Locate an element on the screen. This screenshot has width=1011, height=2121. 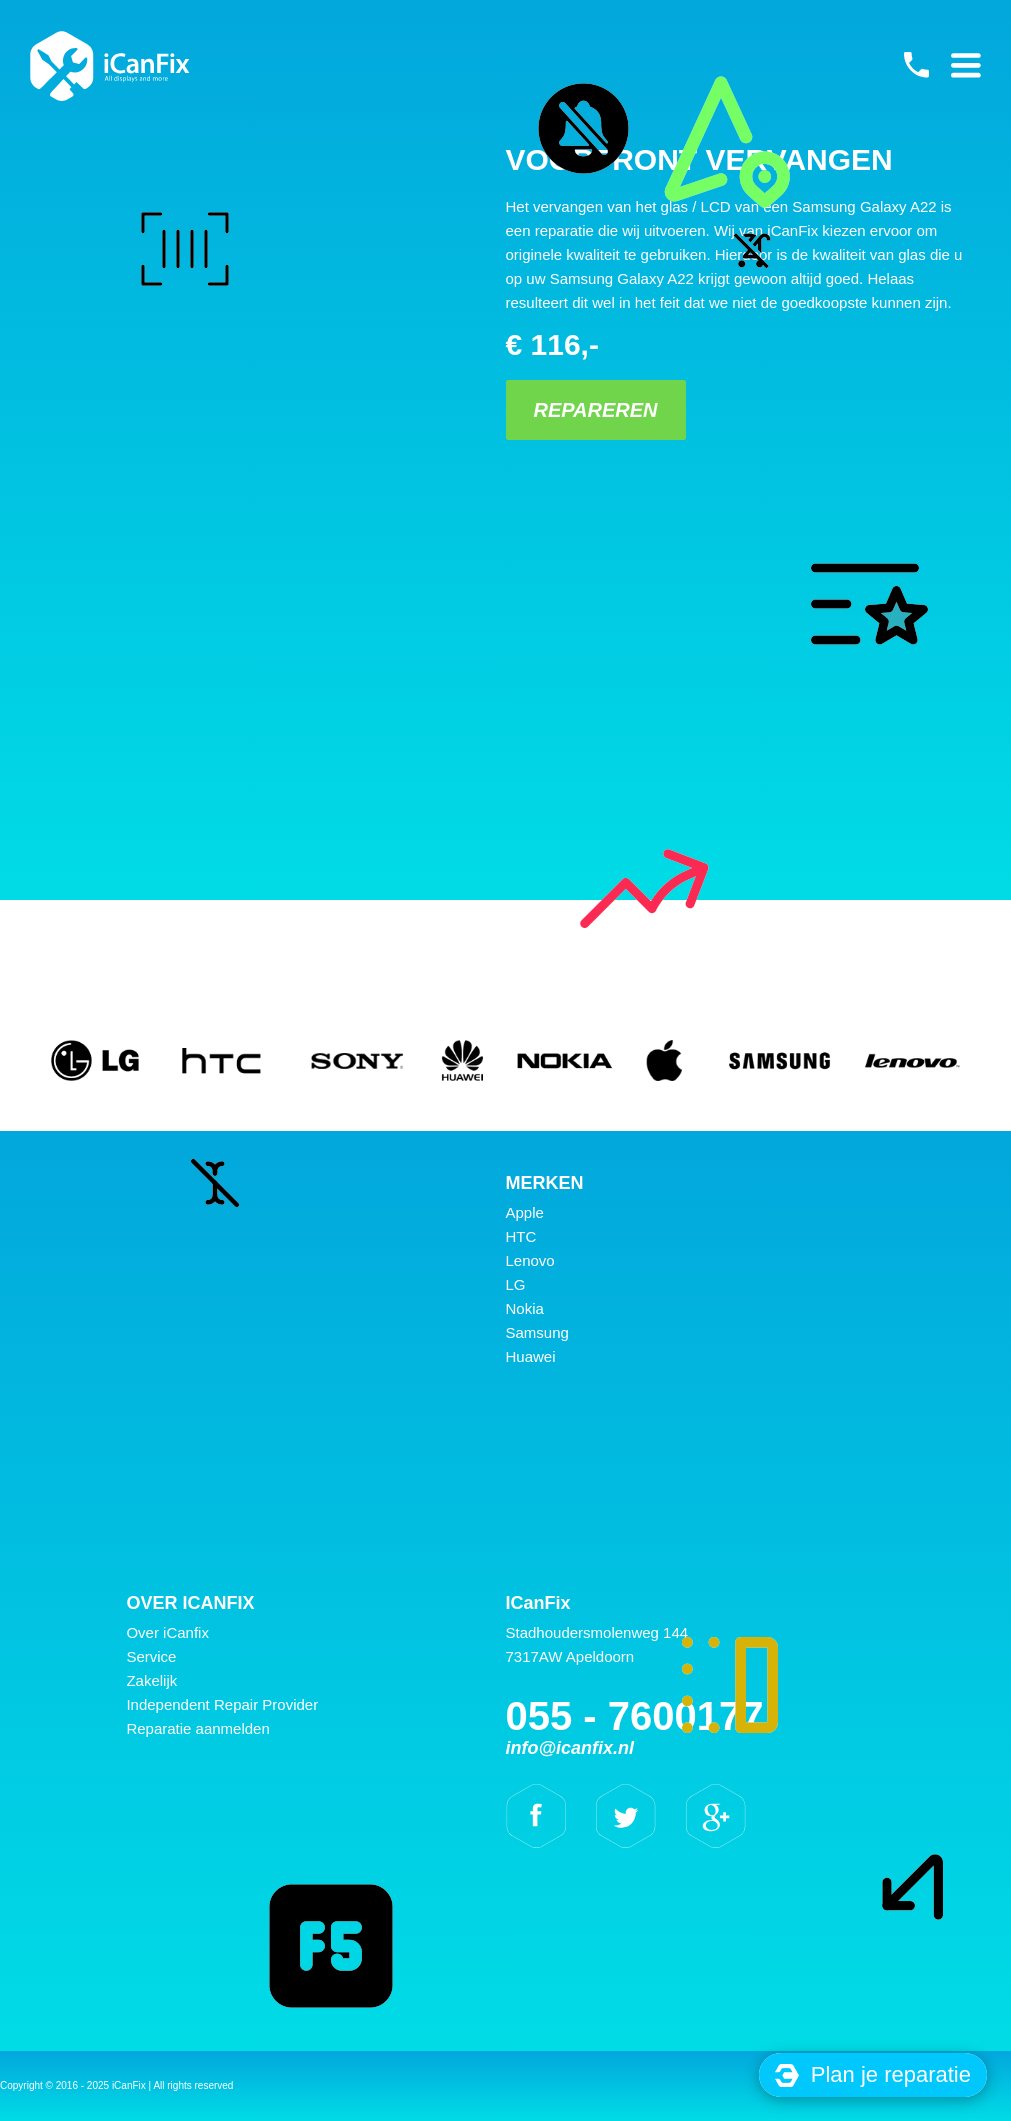
navigate to a pinned location is located at coordinates (721, 139).